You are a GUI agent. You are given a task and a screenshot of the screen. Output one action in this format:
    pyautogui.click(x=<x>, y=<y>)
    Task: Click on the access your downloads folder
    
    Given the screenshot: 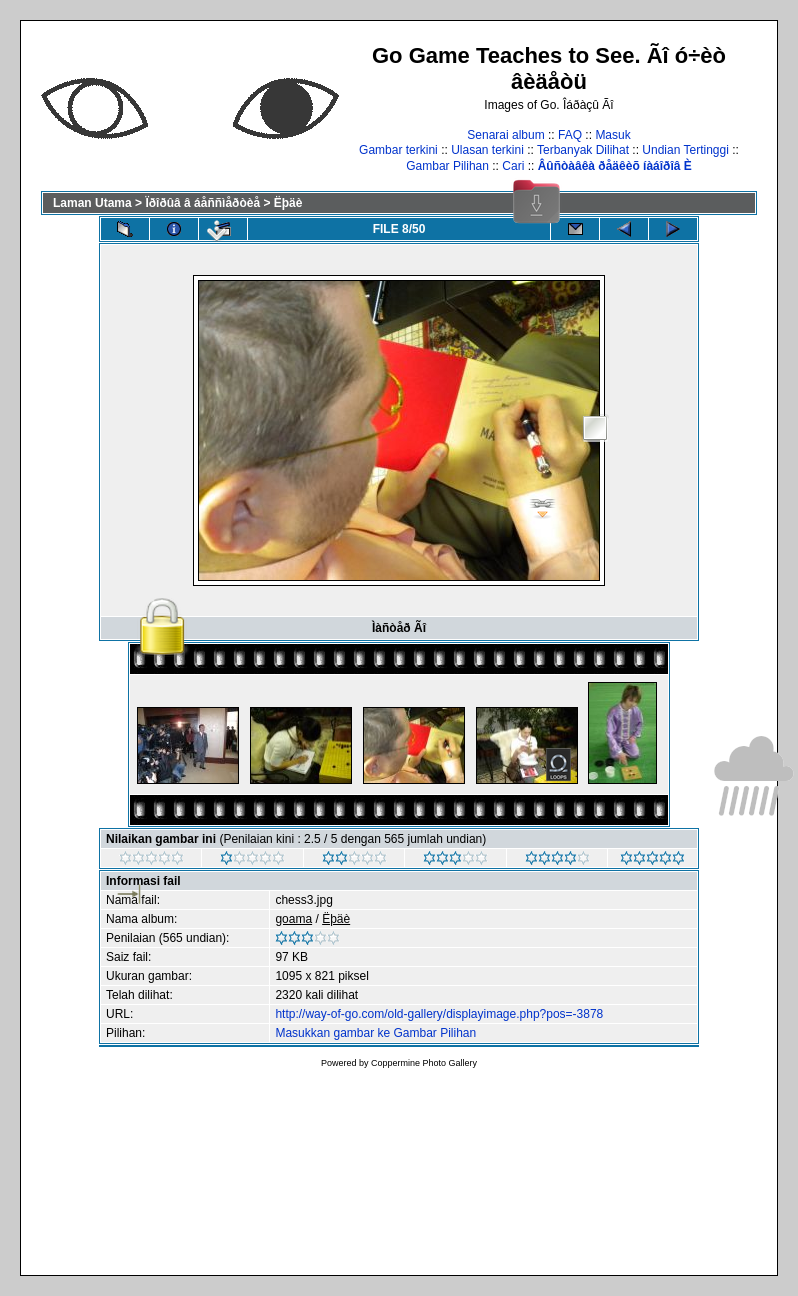 What is the action you would take?
    pyautogui.click(x=536, y=201)
    